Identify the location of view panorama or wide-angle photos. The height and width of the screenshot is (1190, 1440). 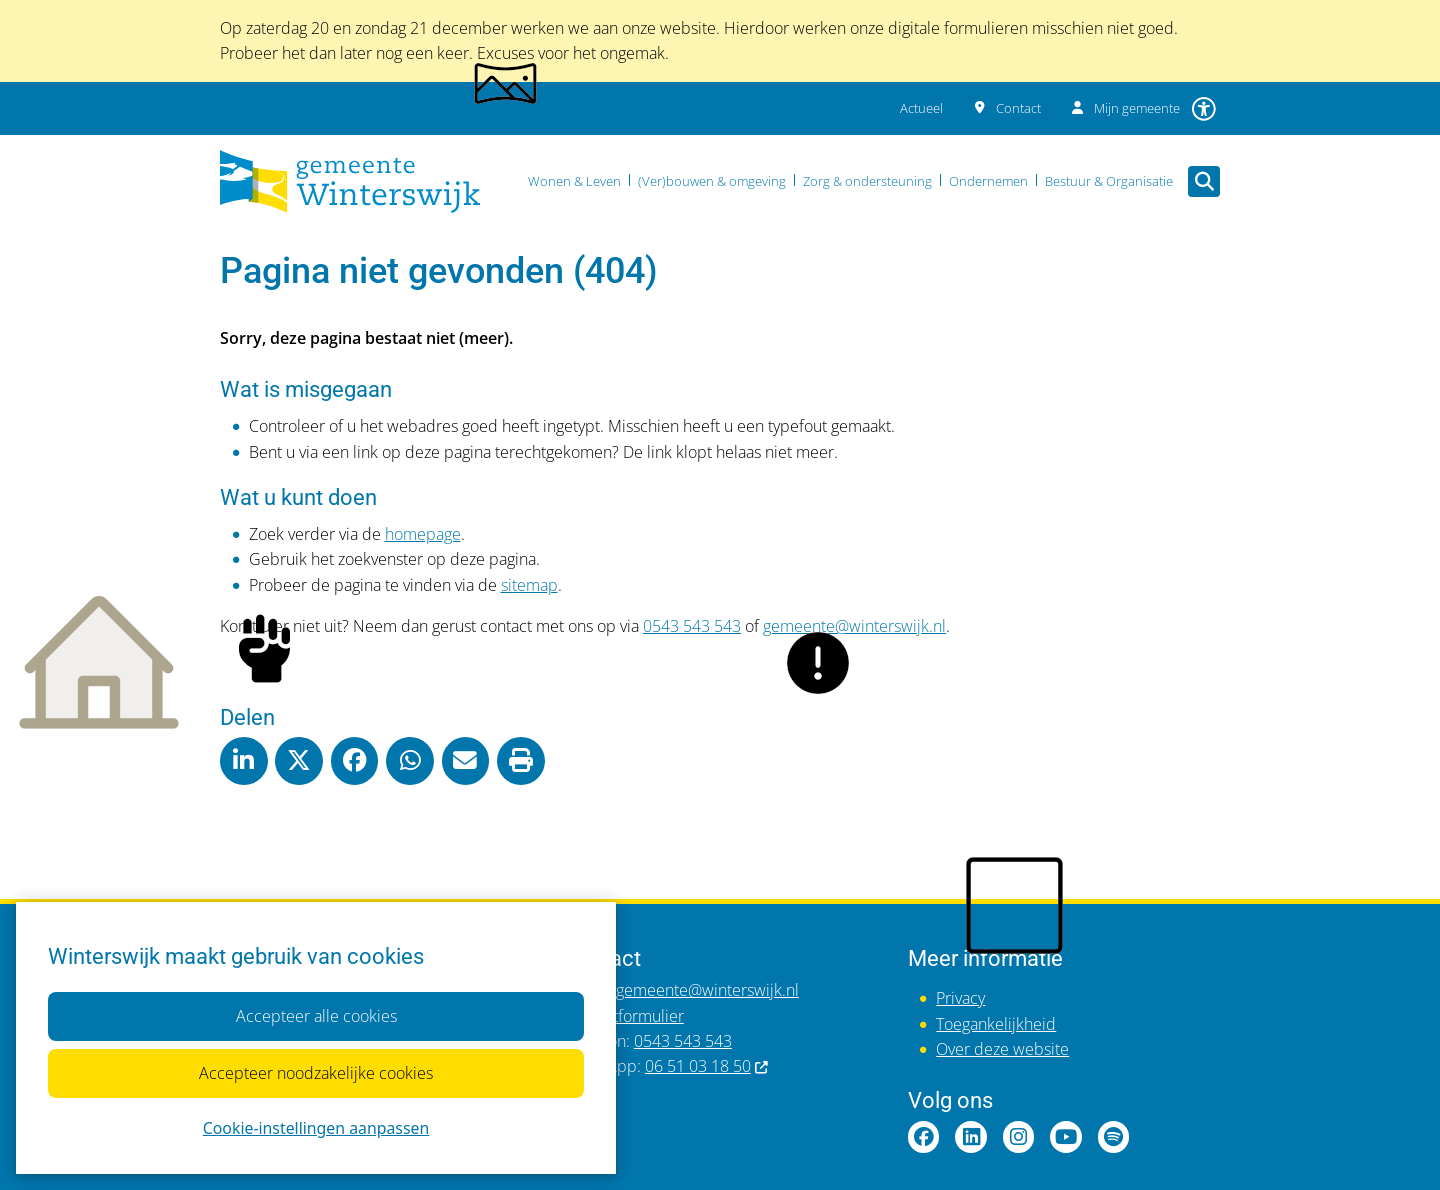
(505, 83).